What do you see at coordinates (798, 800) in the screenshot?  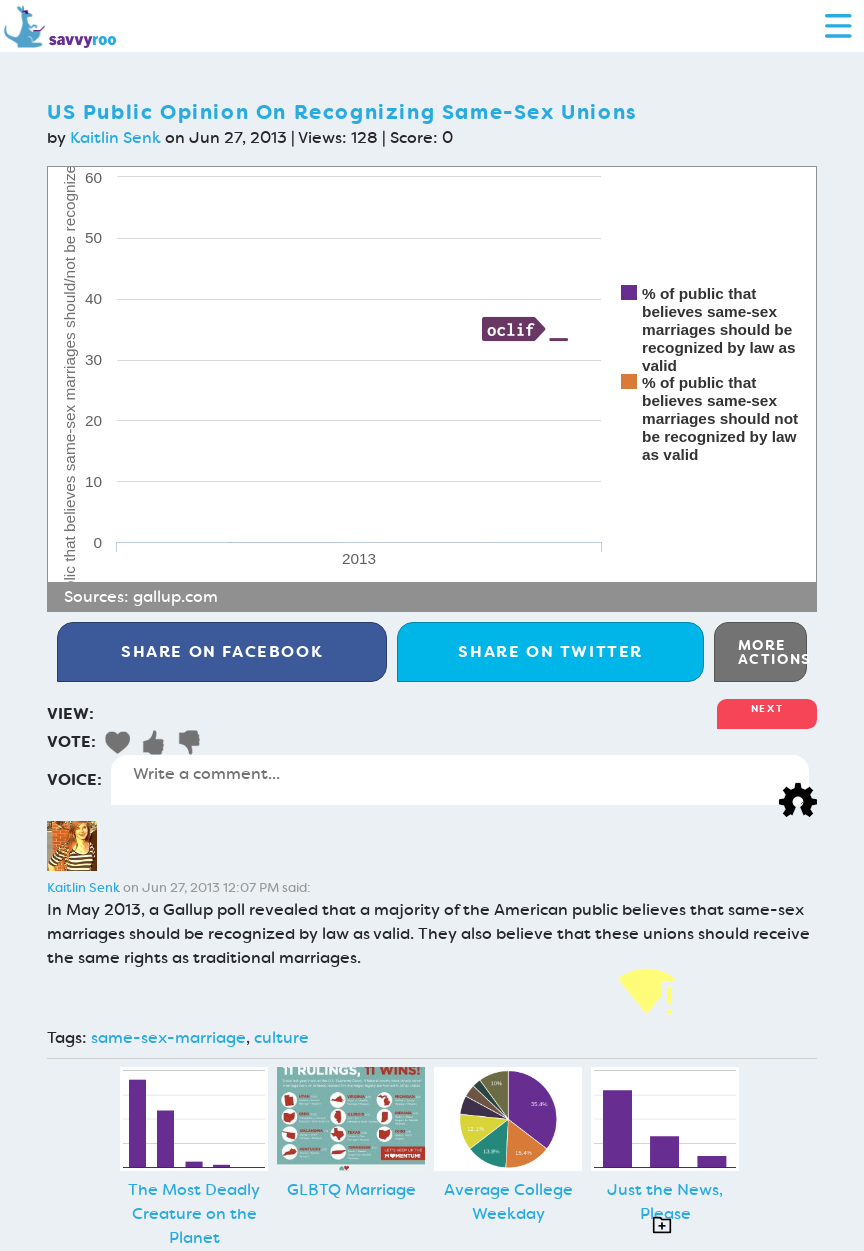 I see `open source hardware logo` at bounding box center [798, 800].